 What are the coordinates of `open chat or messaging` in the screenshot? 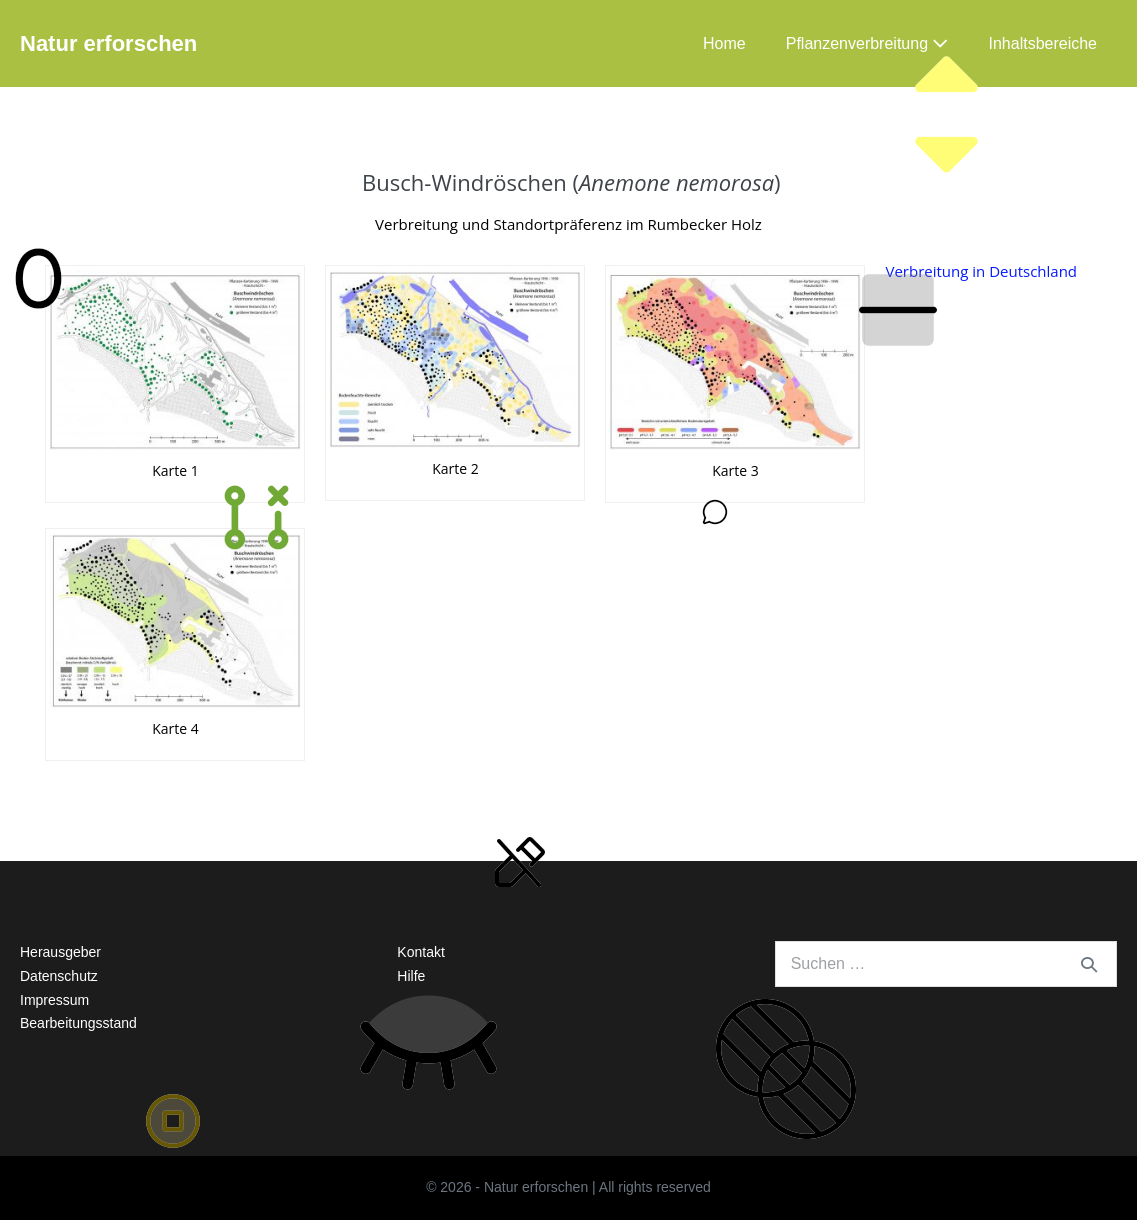 It's located at (715, 512).